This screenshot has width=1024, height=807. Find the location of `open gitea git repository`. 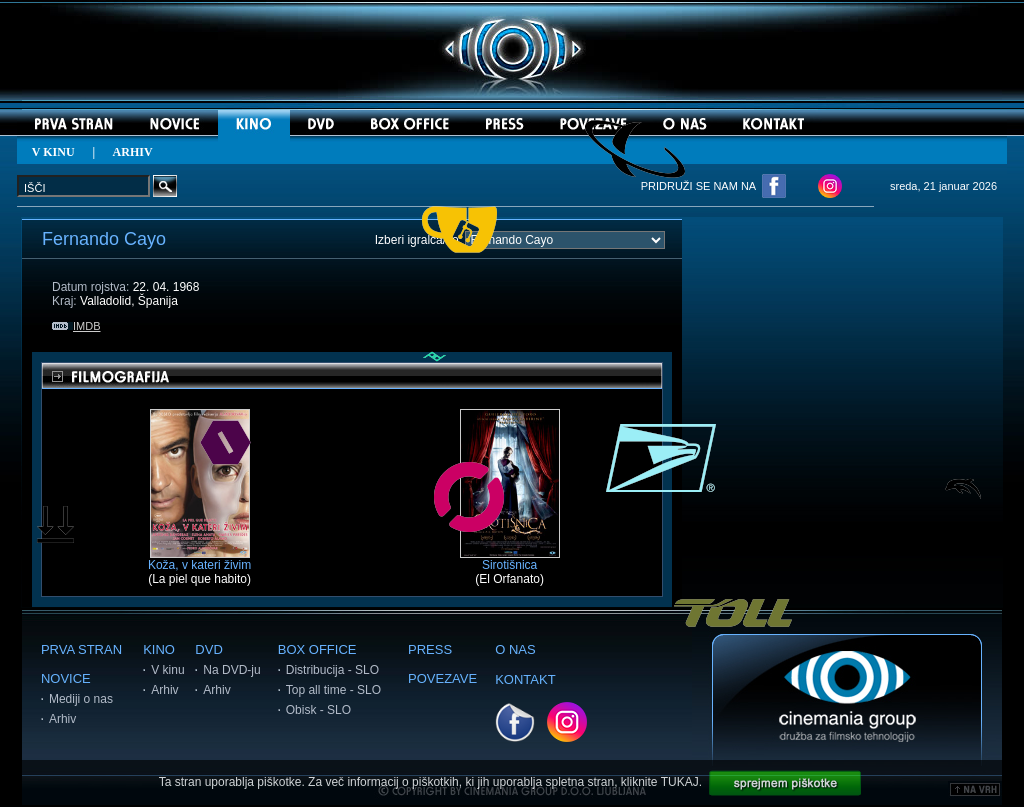

open gitea git repository is located at coordinates (459, 229).